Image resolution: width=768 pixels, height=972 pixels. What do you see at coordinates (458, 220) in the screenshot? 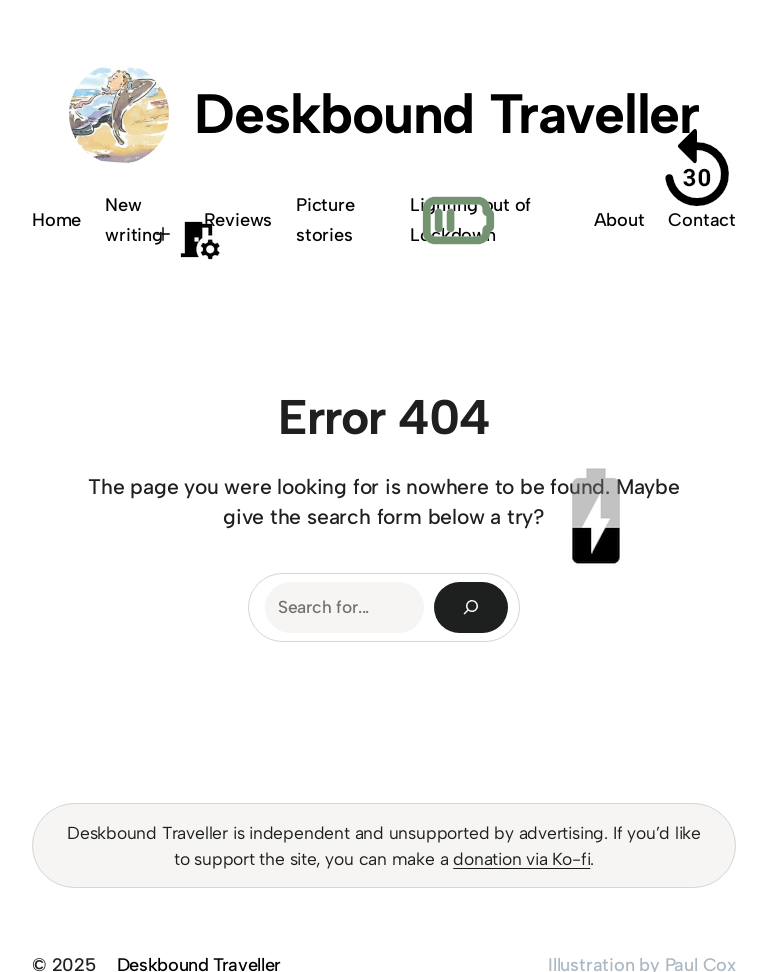
I see `indicates low battery level` at bounding box center [458, 220].